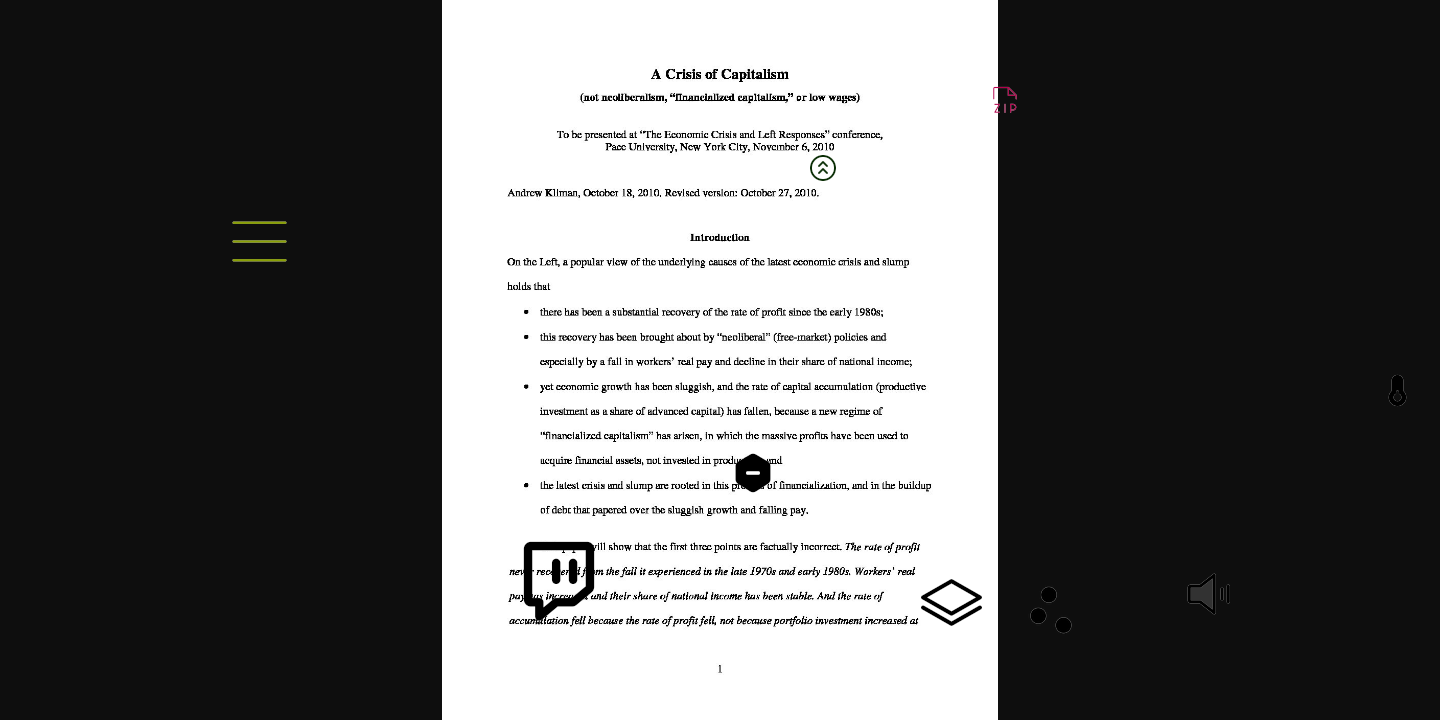 The image size is (1440, 720). I want to click on open navigation menu, so click(259, 241).